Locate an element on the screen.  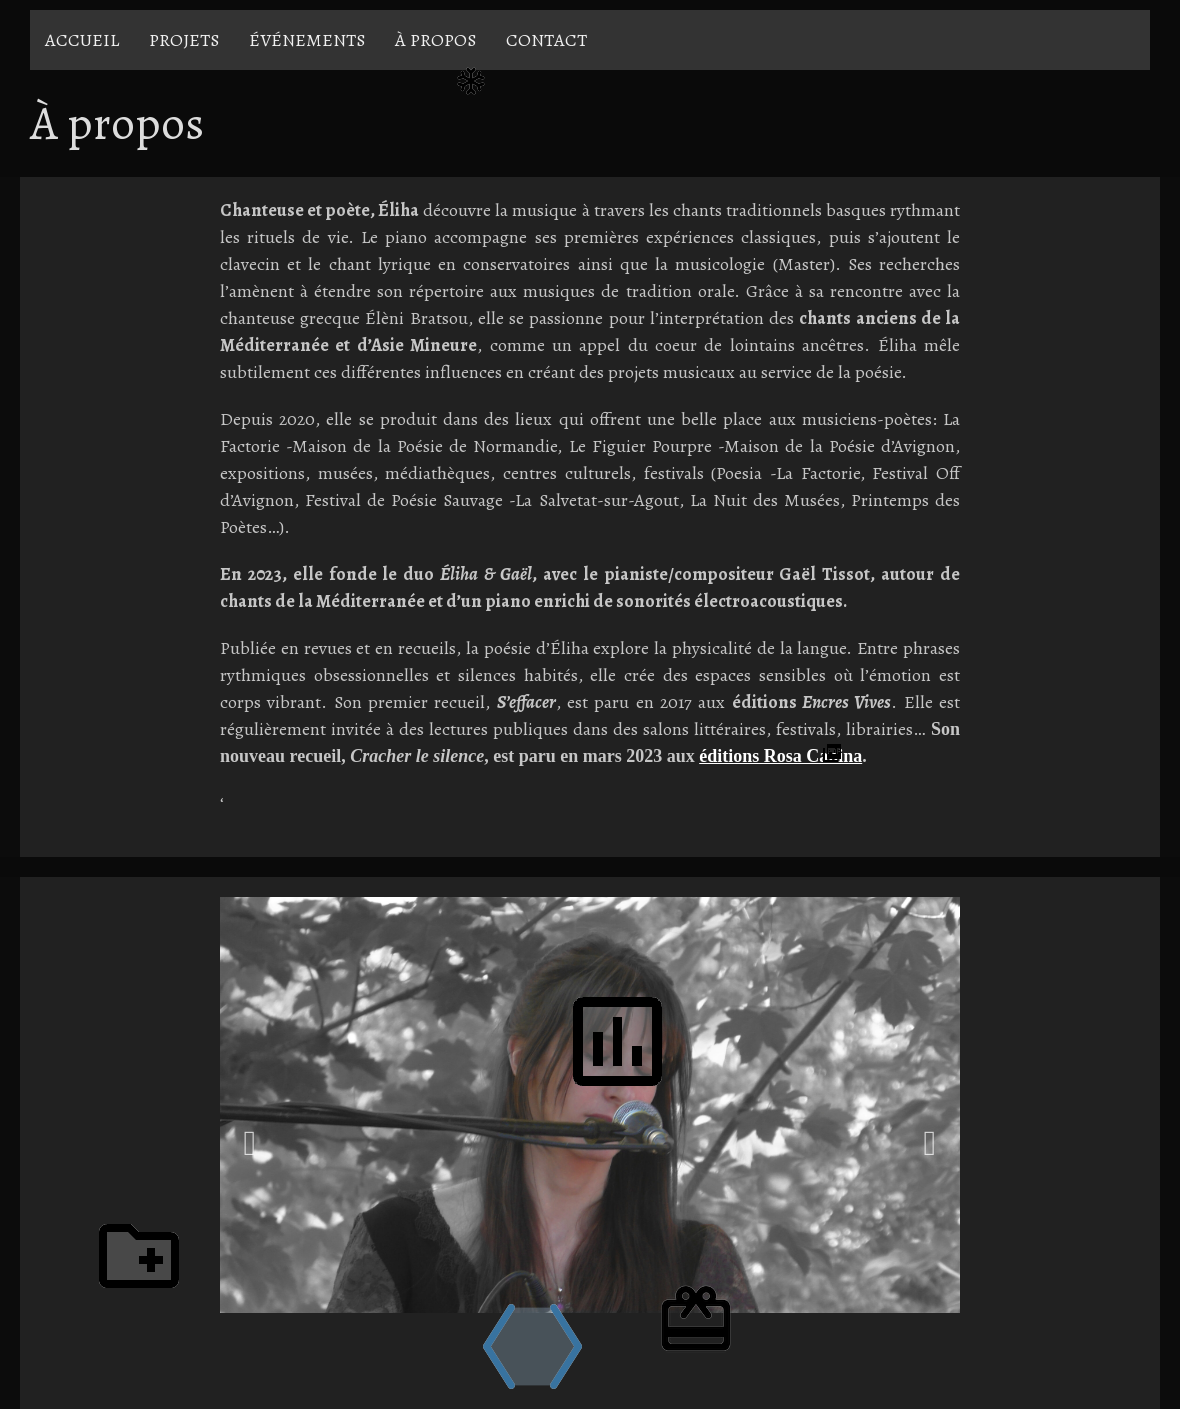
redeem a gift card or voucher is located at coordinates (696, 1320).